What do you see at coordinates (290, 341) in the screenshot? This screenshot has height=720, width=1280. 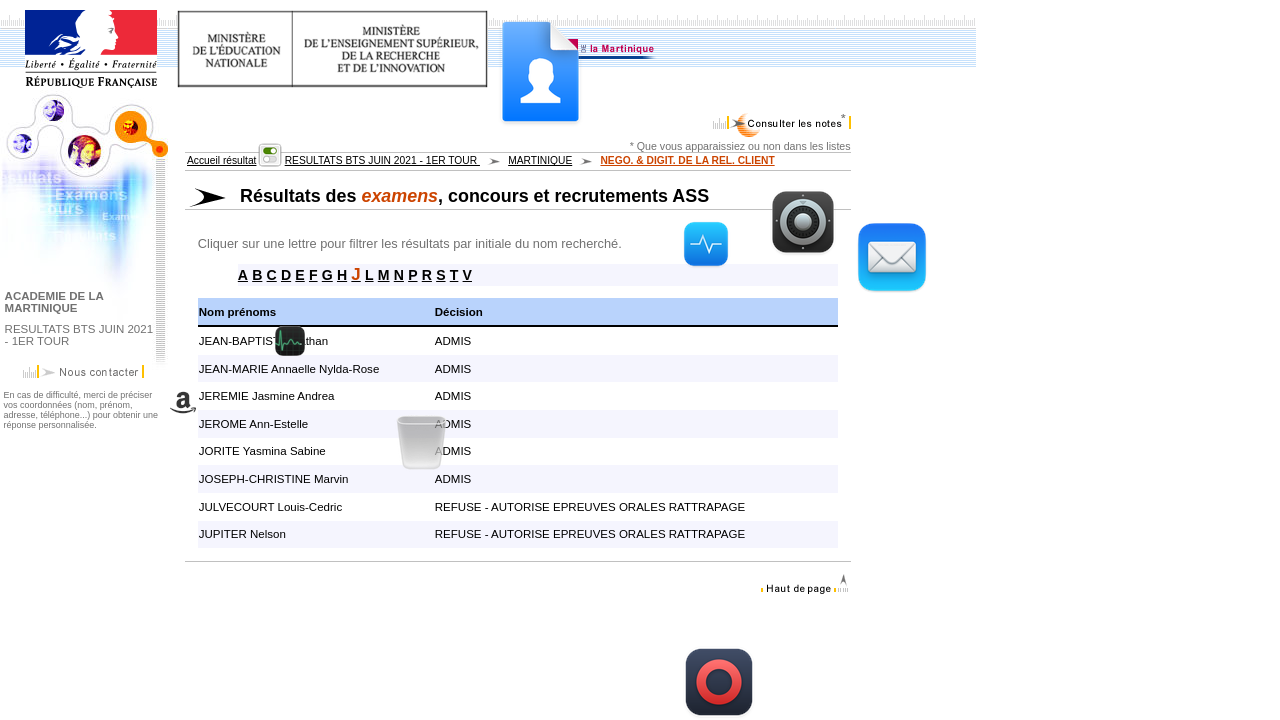 I see `open system monitor to view CPU and memory usage` at bounding box center [290, 341].